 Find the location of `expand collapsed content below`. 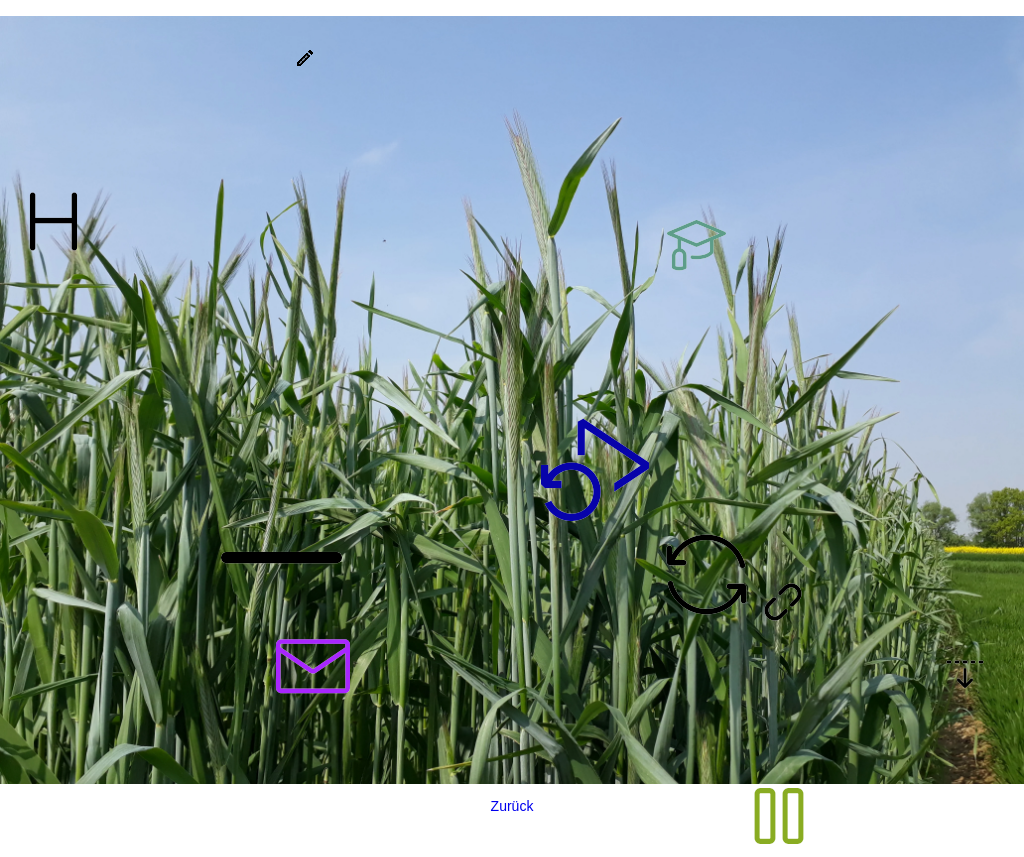

expand collapsed content below is located at coordinates (965, 674).